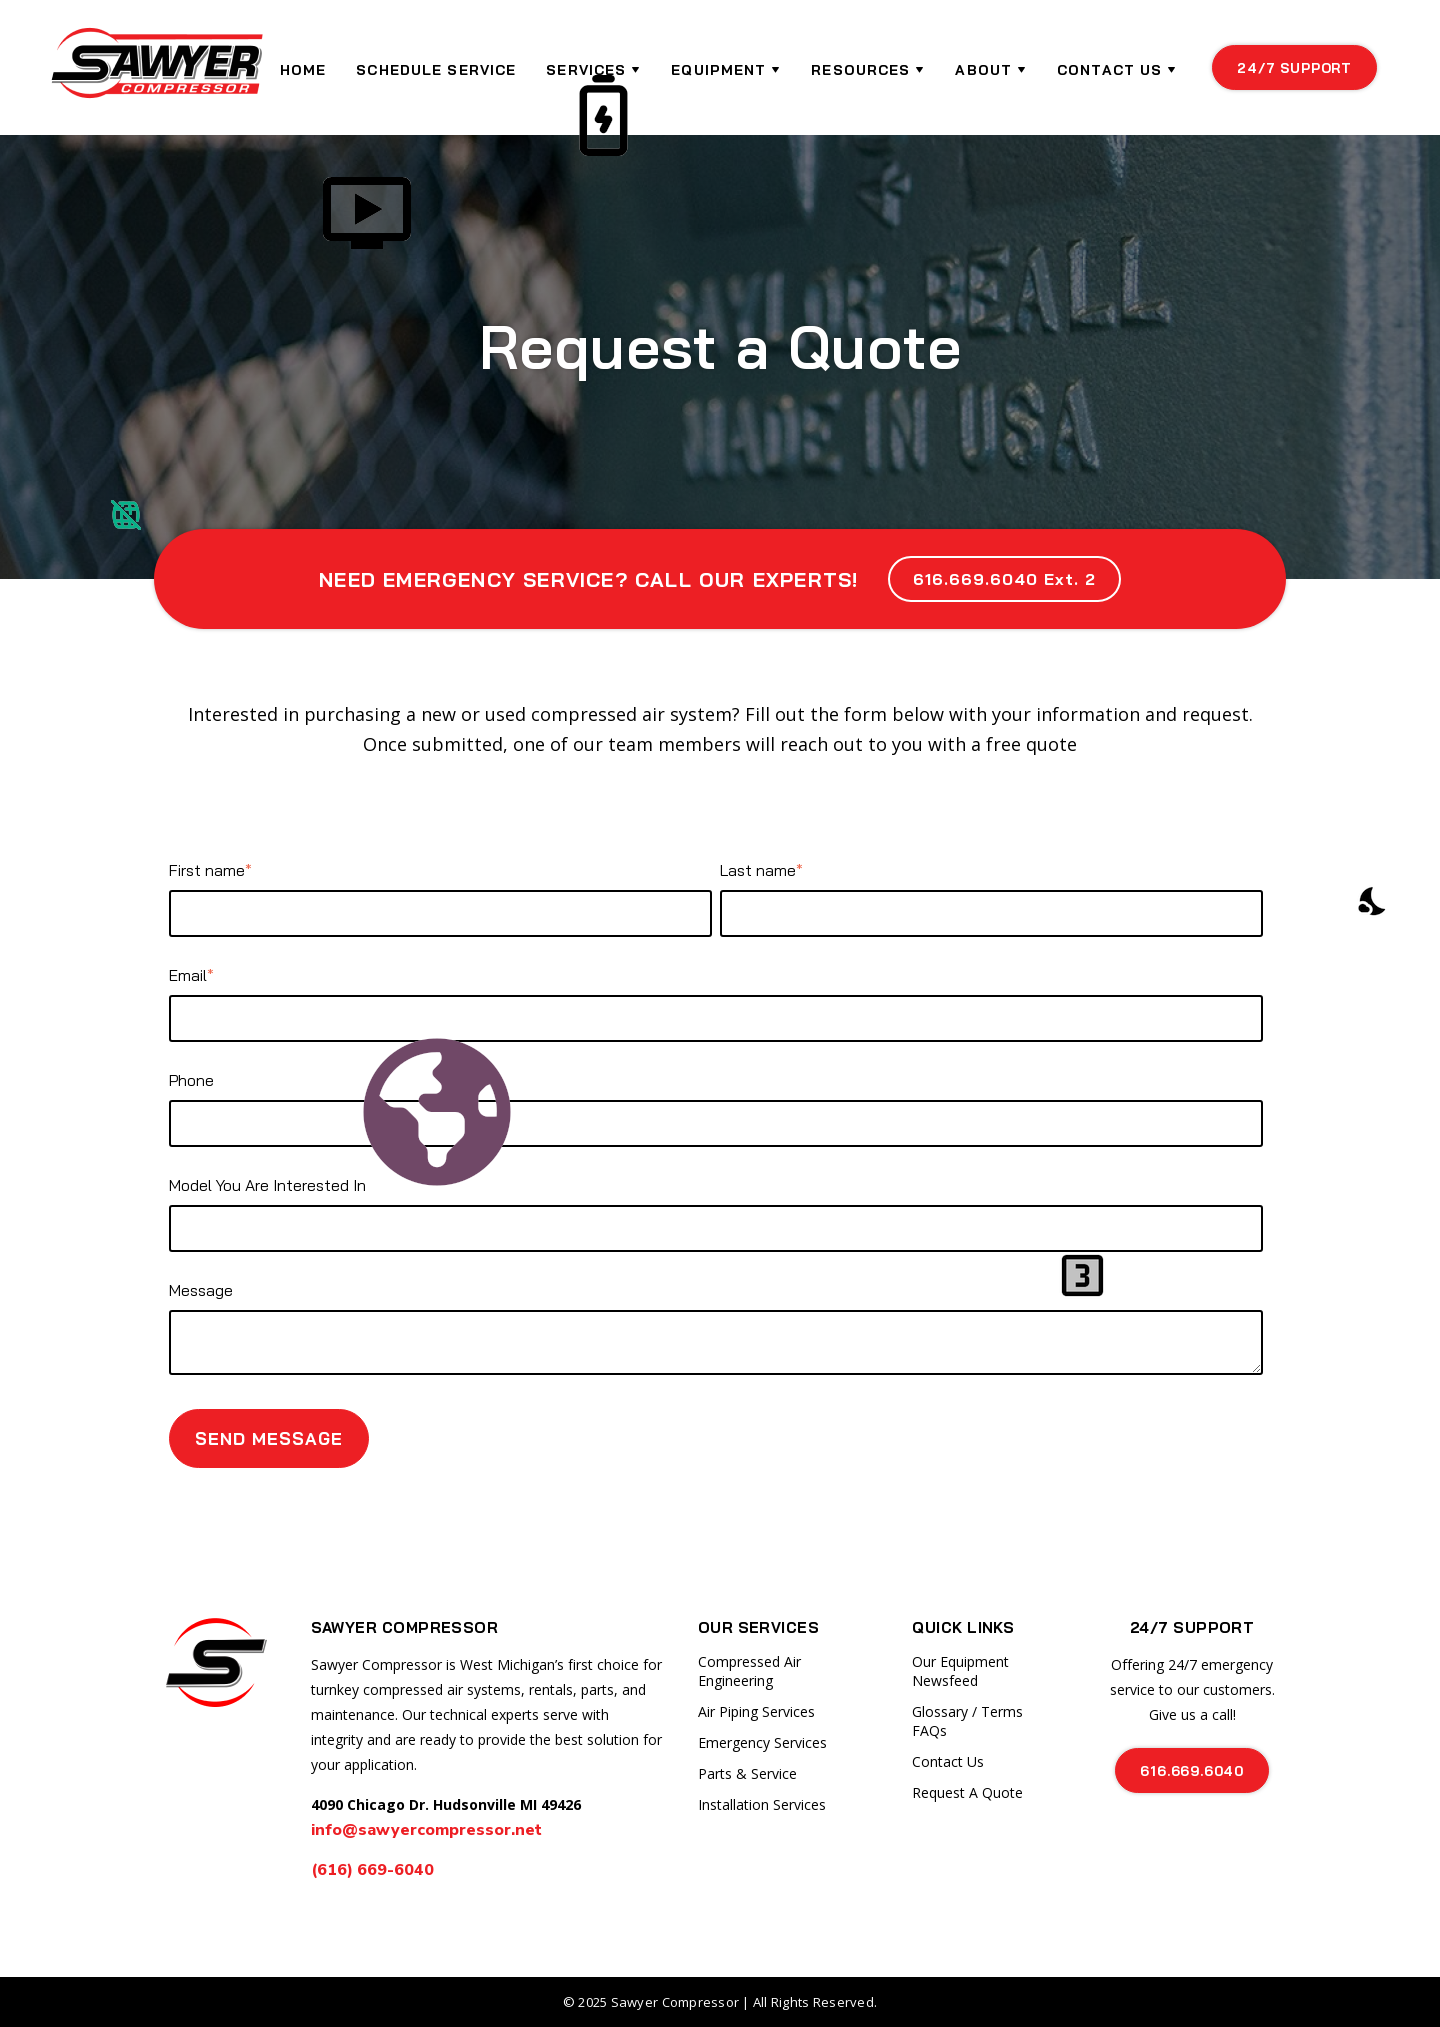  What do you see at coordinates (126, 515) in the screenshot?
I see `indicates barrel or container is unavailable` at bounding box center [126, 515].